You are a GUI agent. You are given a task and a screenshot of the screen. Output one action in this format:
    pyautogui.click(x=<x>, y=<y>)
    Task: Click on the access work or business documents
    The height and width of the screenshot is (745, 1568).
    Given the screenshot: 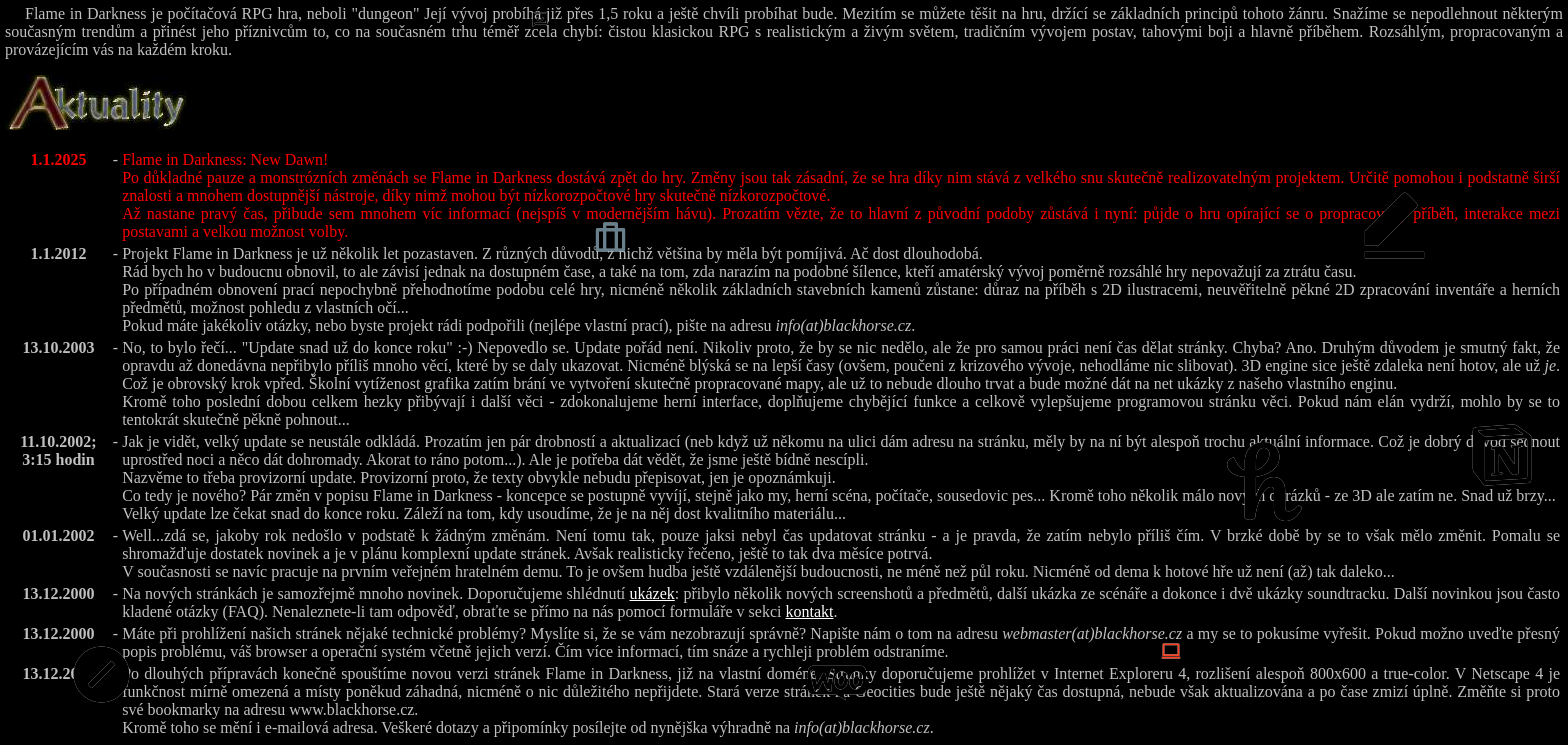 What is the action you would take?
    pyautogui.click(x=610, y=238)
    